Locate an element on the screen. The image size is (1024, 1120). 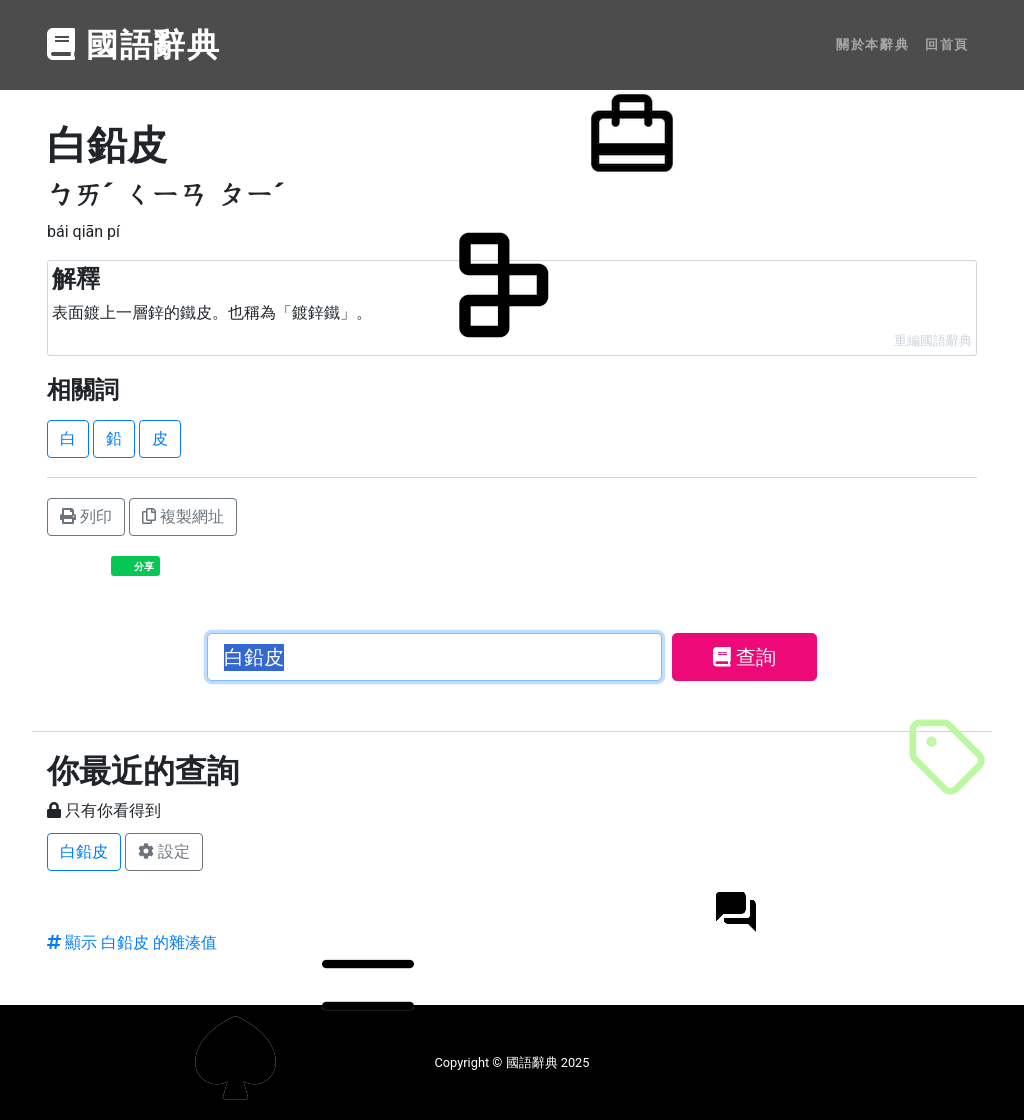
access travel documents or itinerary is located at coordinates (632, 135).